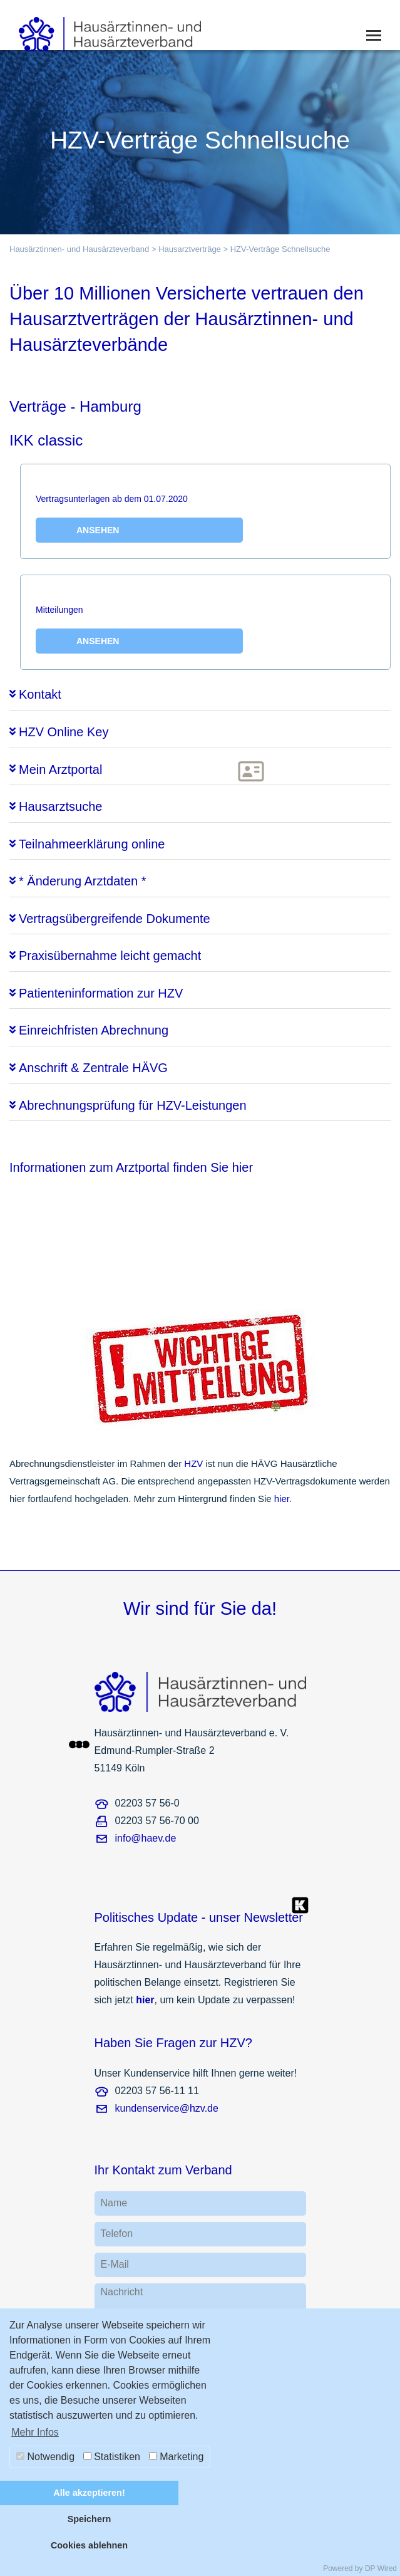 Image resolution: width=400 pixels, height=2576 pixels. I want to click on open letterboxd app, so click(79, 1744).